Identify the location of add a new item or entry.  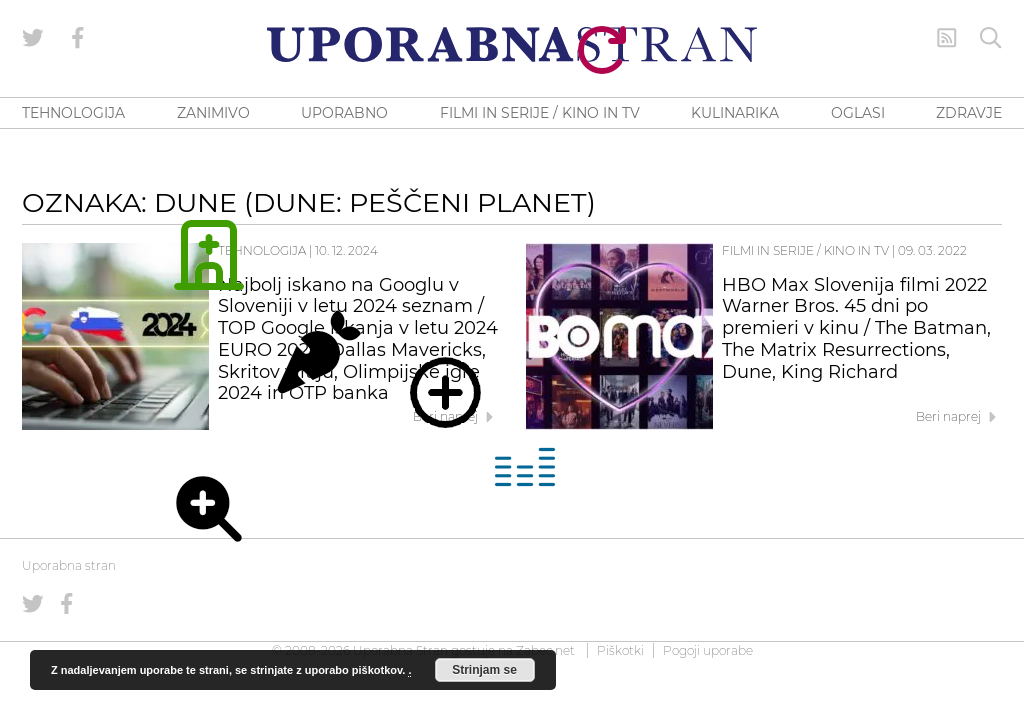
(445, 392).